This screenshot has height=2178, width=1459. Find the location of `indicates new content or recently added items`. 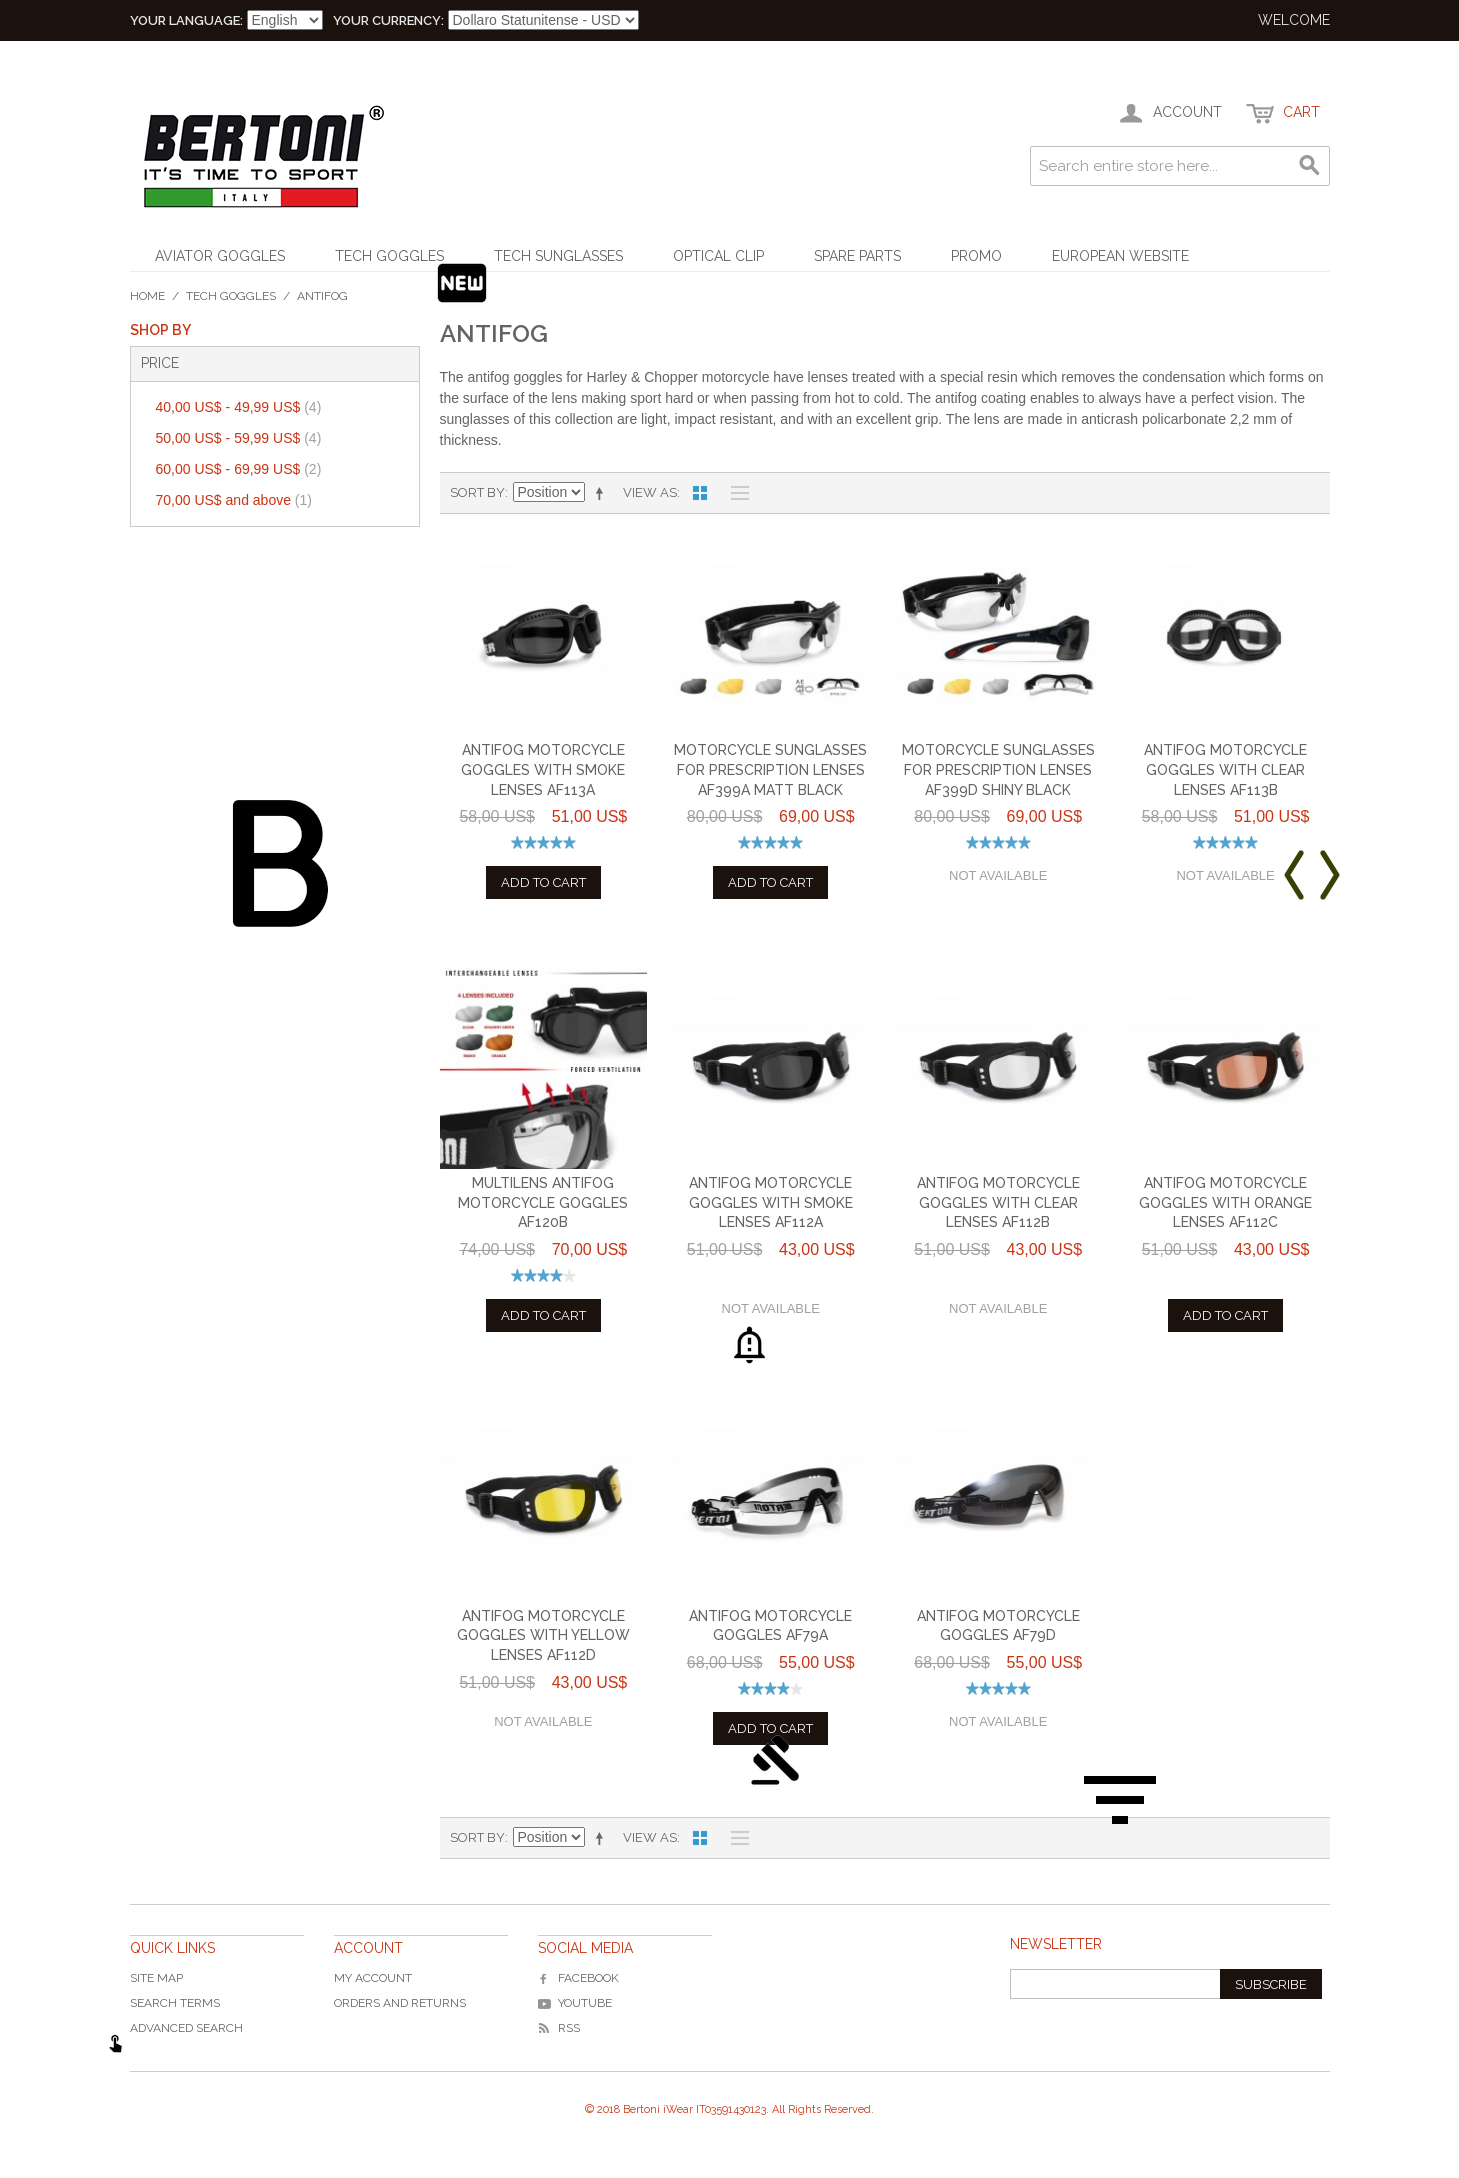

indicates new content or recently added items is located at coordinates (462, 283).